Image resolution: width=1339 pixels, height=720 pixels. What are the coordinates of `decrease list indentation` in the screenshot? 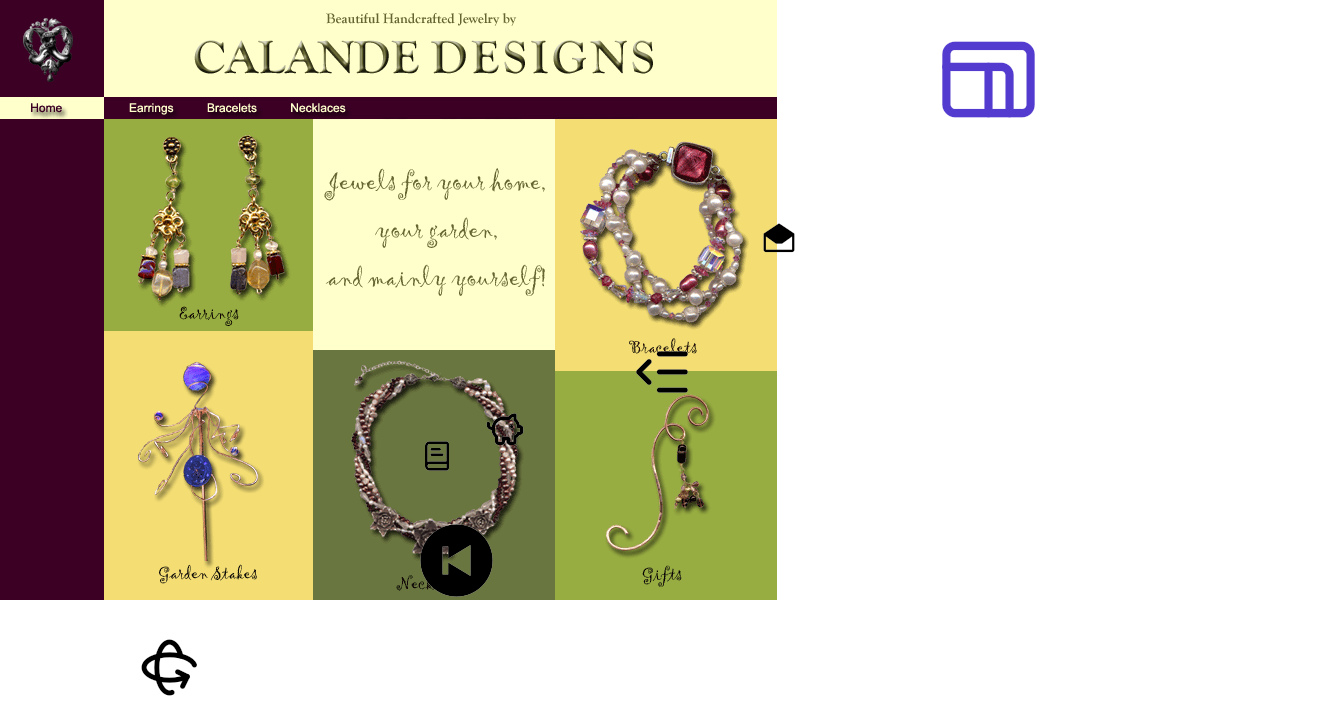 It's located at (662, 372).